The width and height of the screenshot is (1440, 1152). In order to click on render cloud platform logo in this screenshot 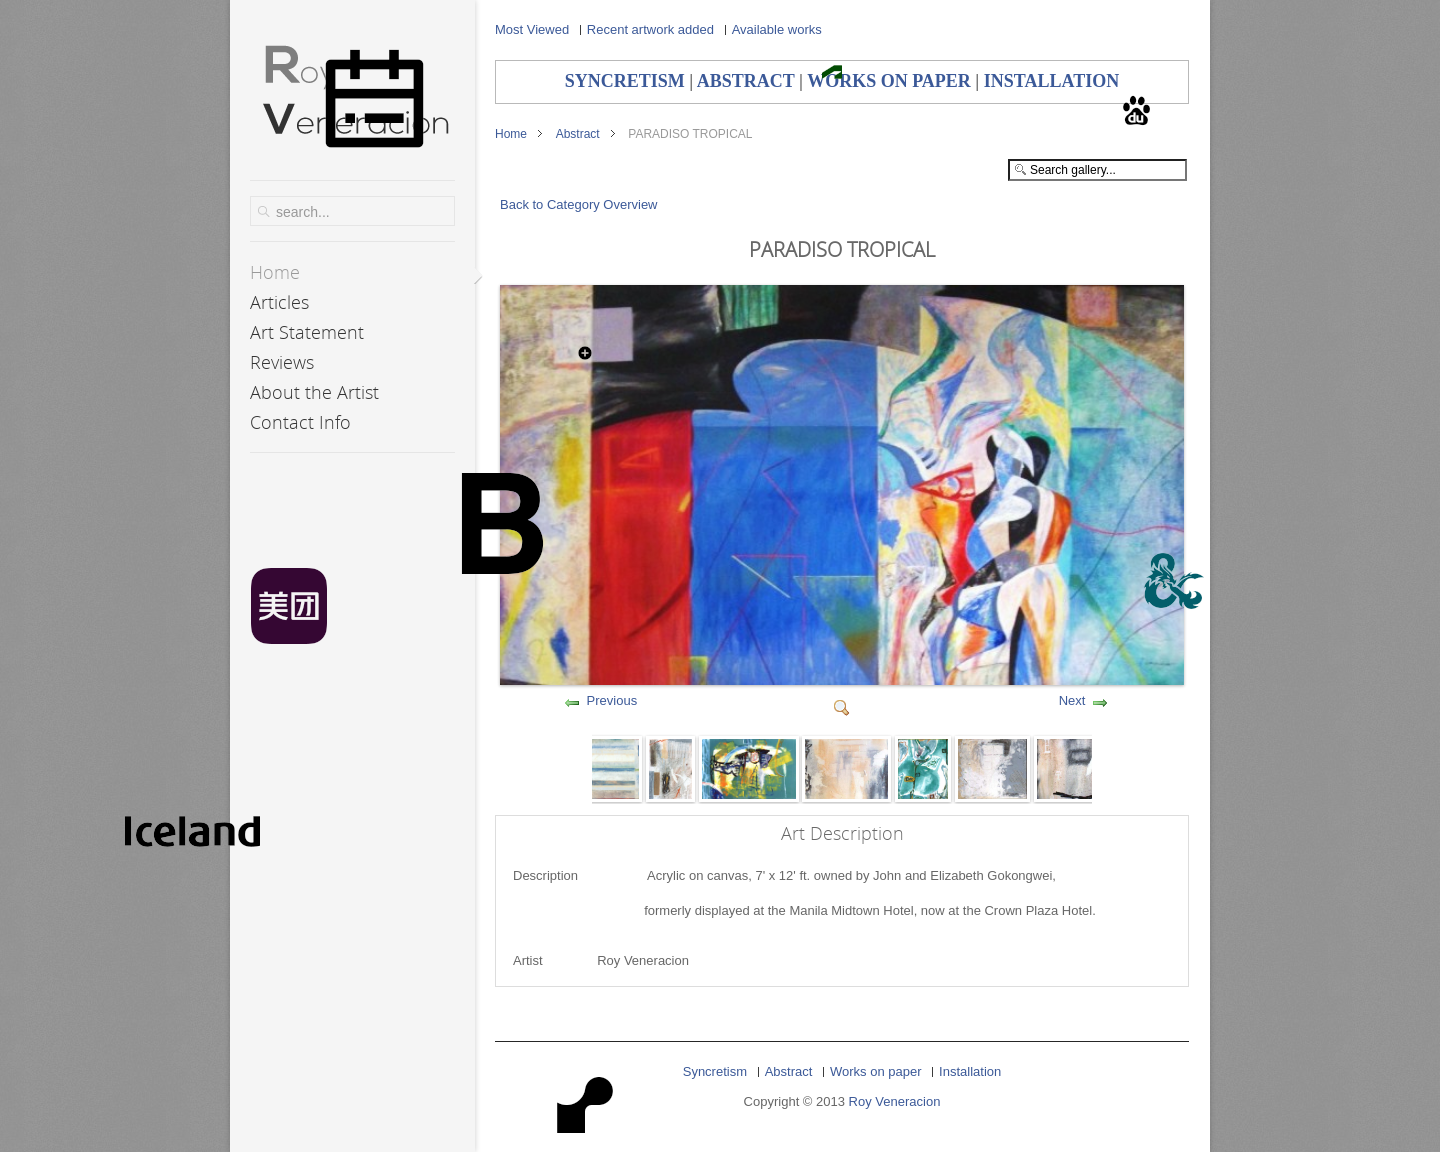, I will do `click(585, 1105)`.